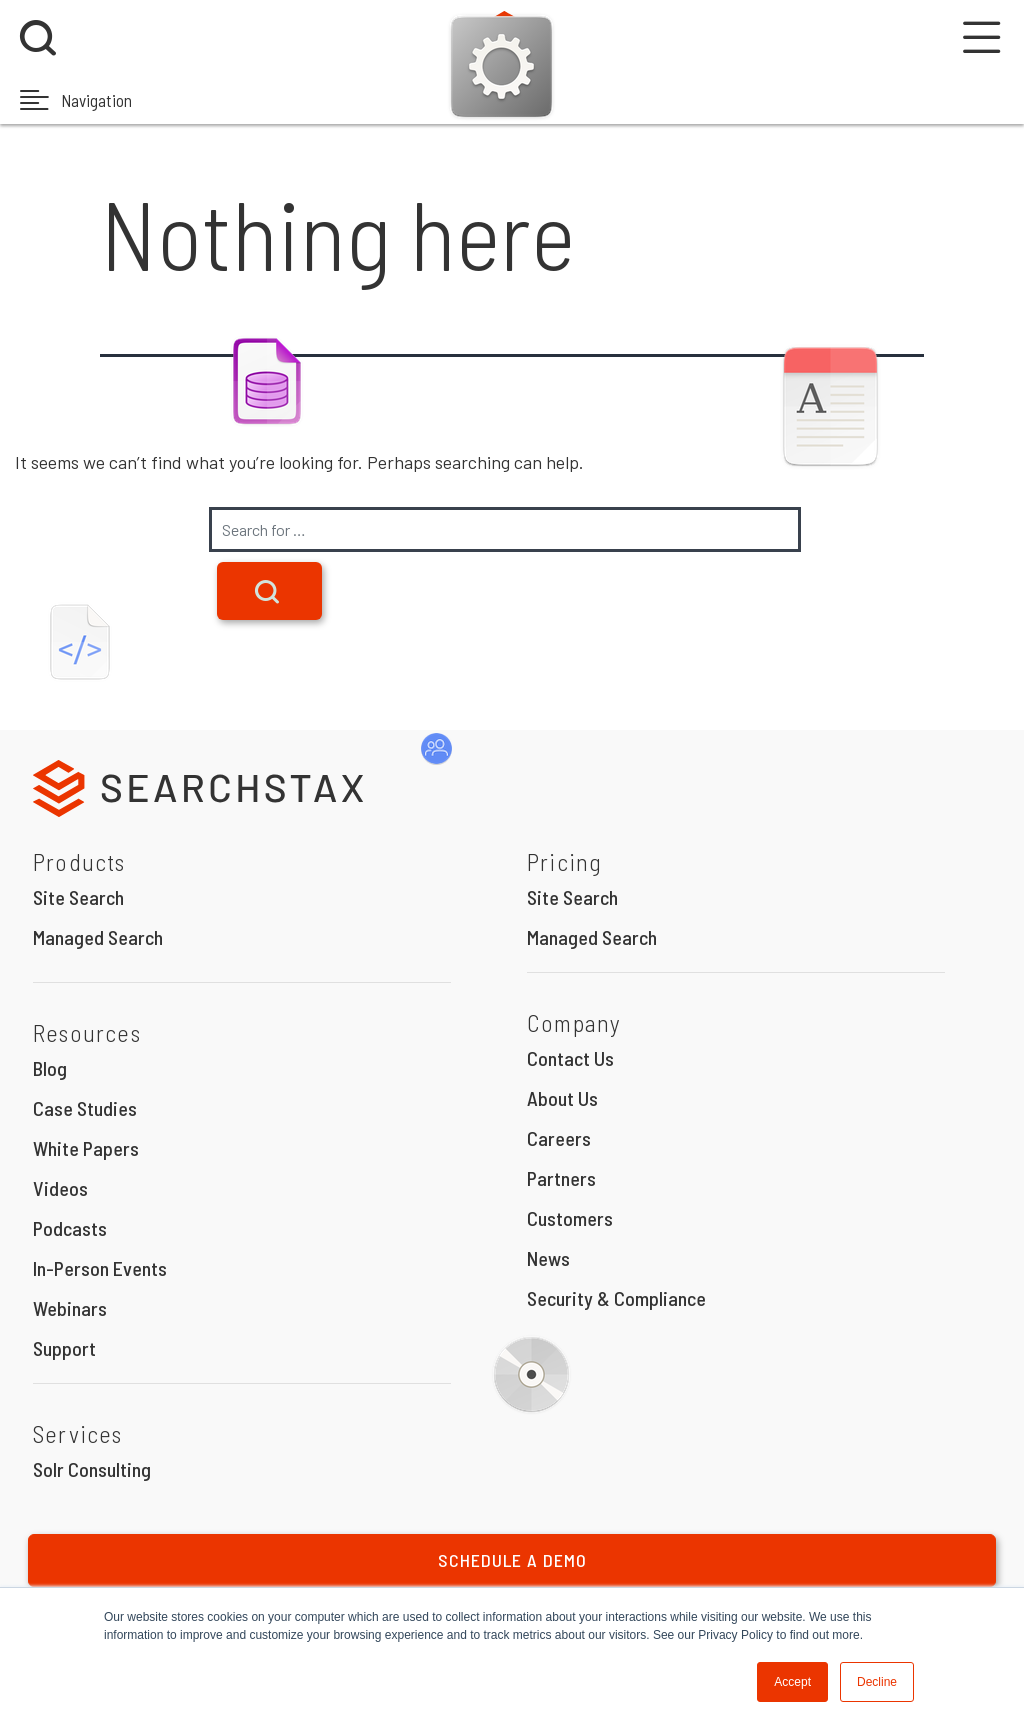 Image resolution: width=1024 pixels, height=1728 pixels. What do you see at coordinates (501, 66) in the screenshot?
I see `executable file or application ready to run` at bounding box center [501, 66].